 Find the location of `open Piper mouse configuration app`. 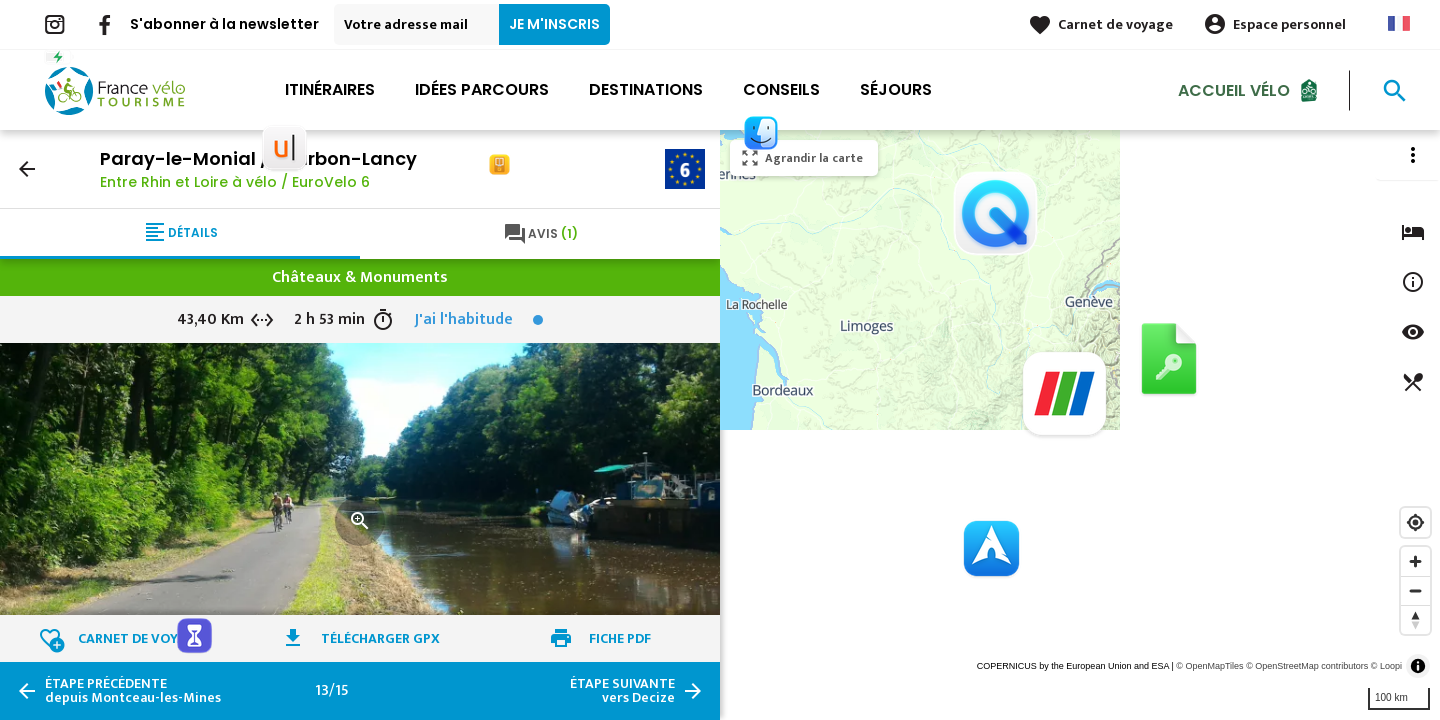

open Piper mouse configuration app is located at coordinates (499, 164).